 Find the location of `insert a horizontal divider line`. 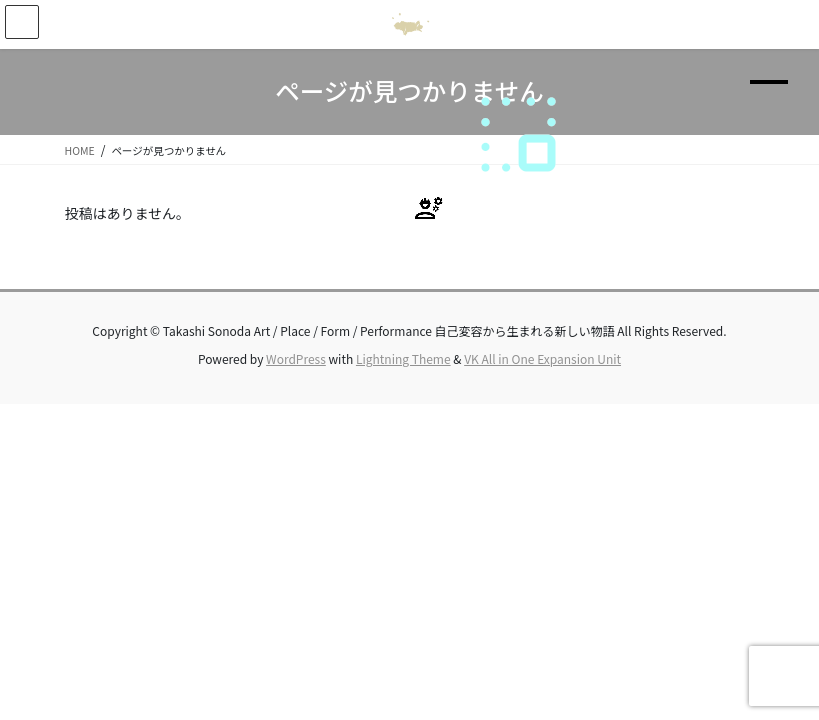

insert a horizontal divider line is located at coordinates (769, 82).